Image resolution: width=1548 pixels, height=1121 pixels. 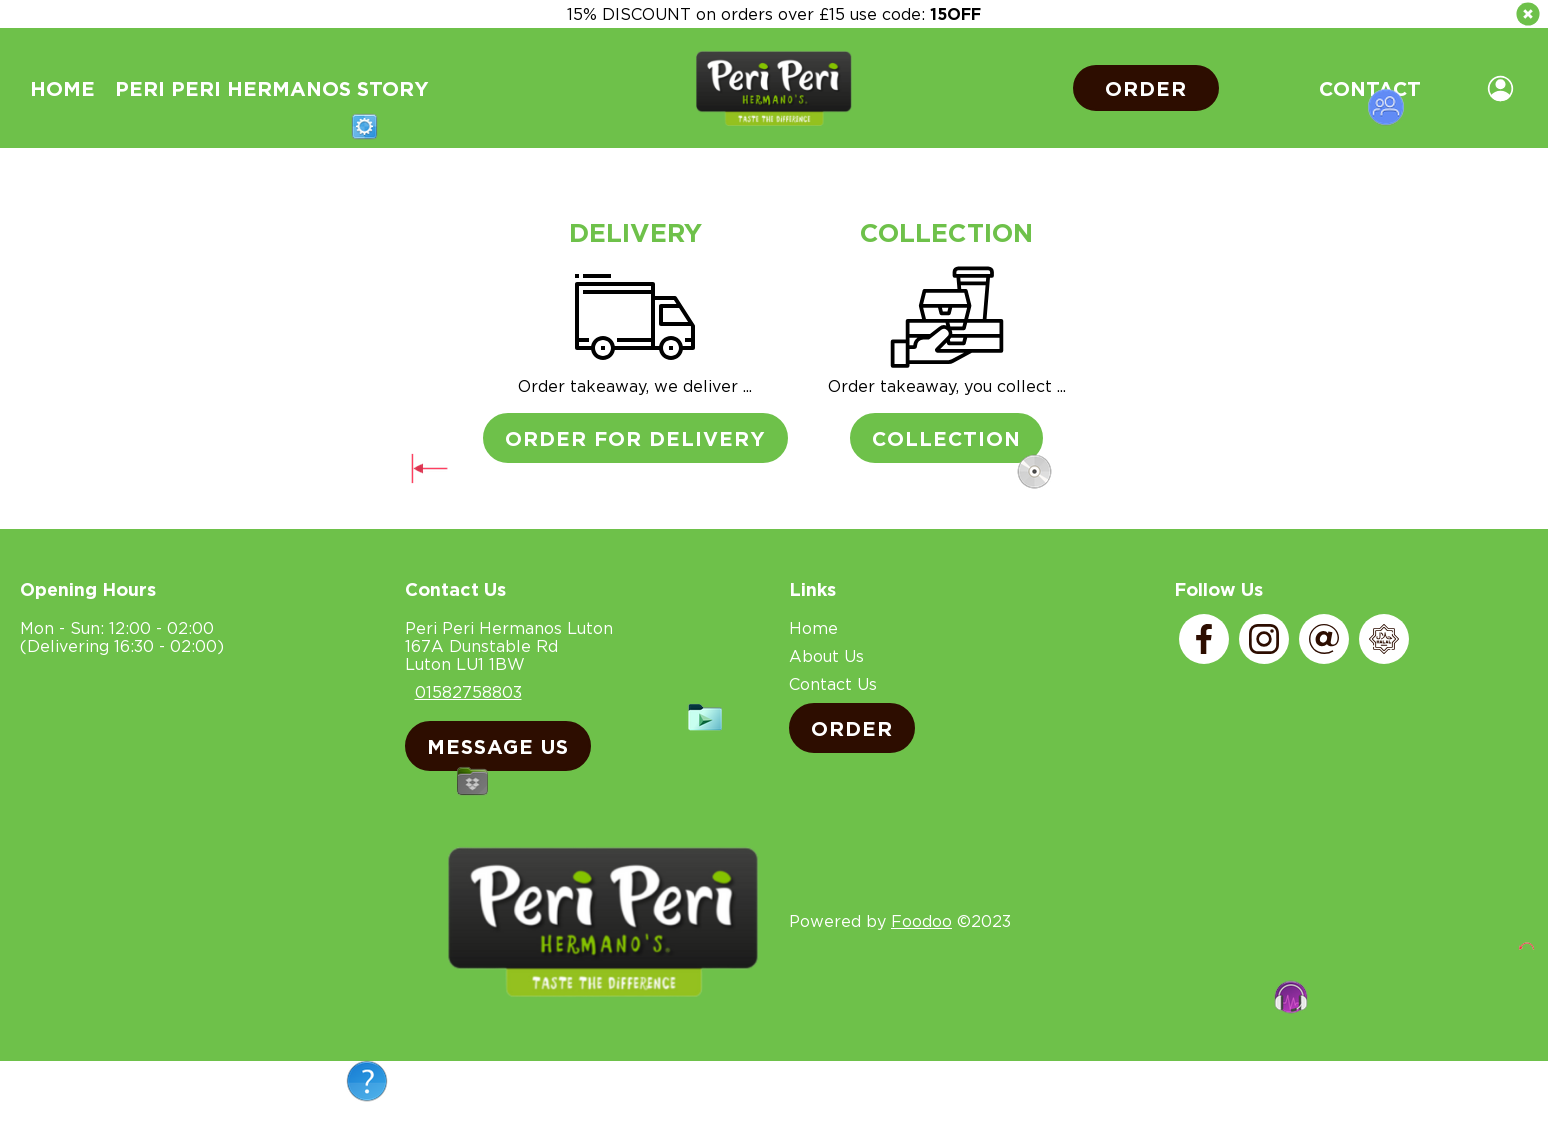 I want to click on go to the first item in a list or sequence, so click(x=429, y=468).